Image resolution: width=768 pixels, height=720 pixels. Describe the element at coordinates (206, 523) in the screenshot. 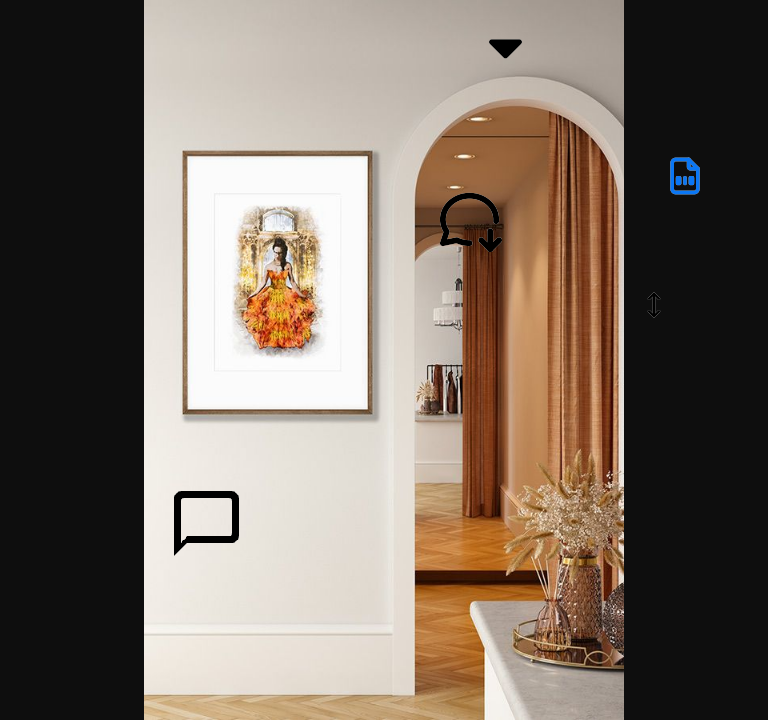

I see `open a new chat or message` at that location.